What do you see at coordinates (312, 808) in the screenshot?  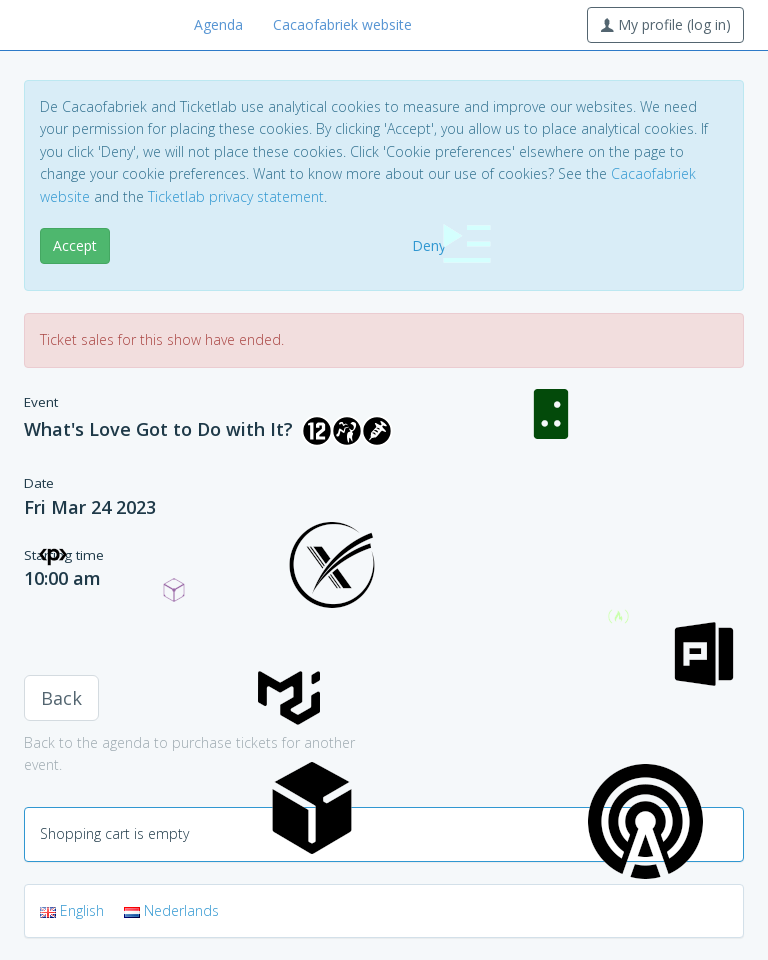 I see `DPD parcel delivery service logo` at bounding box center [312, 808].